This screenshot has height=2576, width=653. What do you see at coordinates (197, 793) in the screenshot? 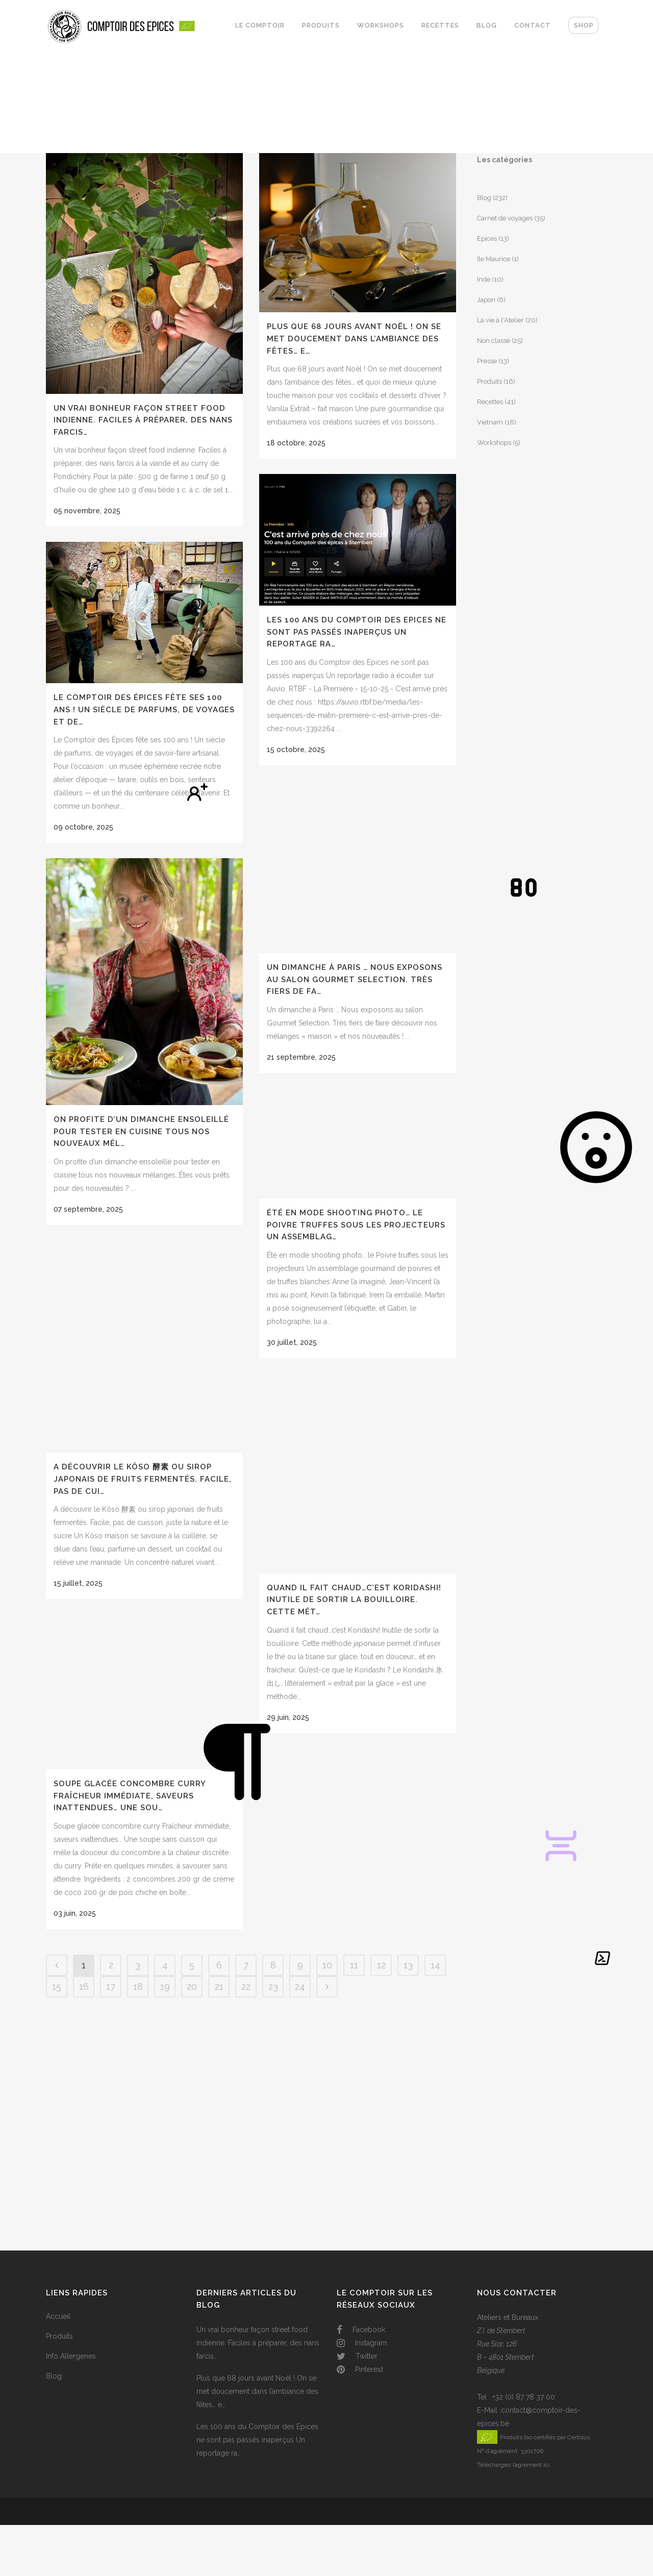
I see `add a new contact or friend` at bounding box center [197, 793].